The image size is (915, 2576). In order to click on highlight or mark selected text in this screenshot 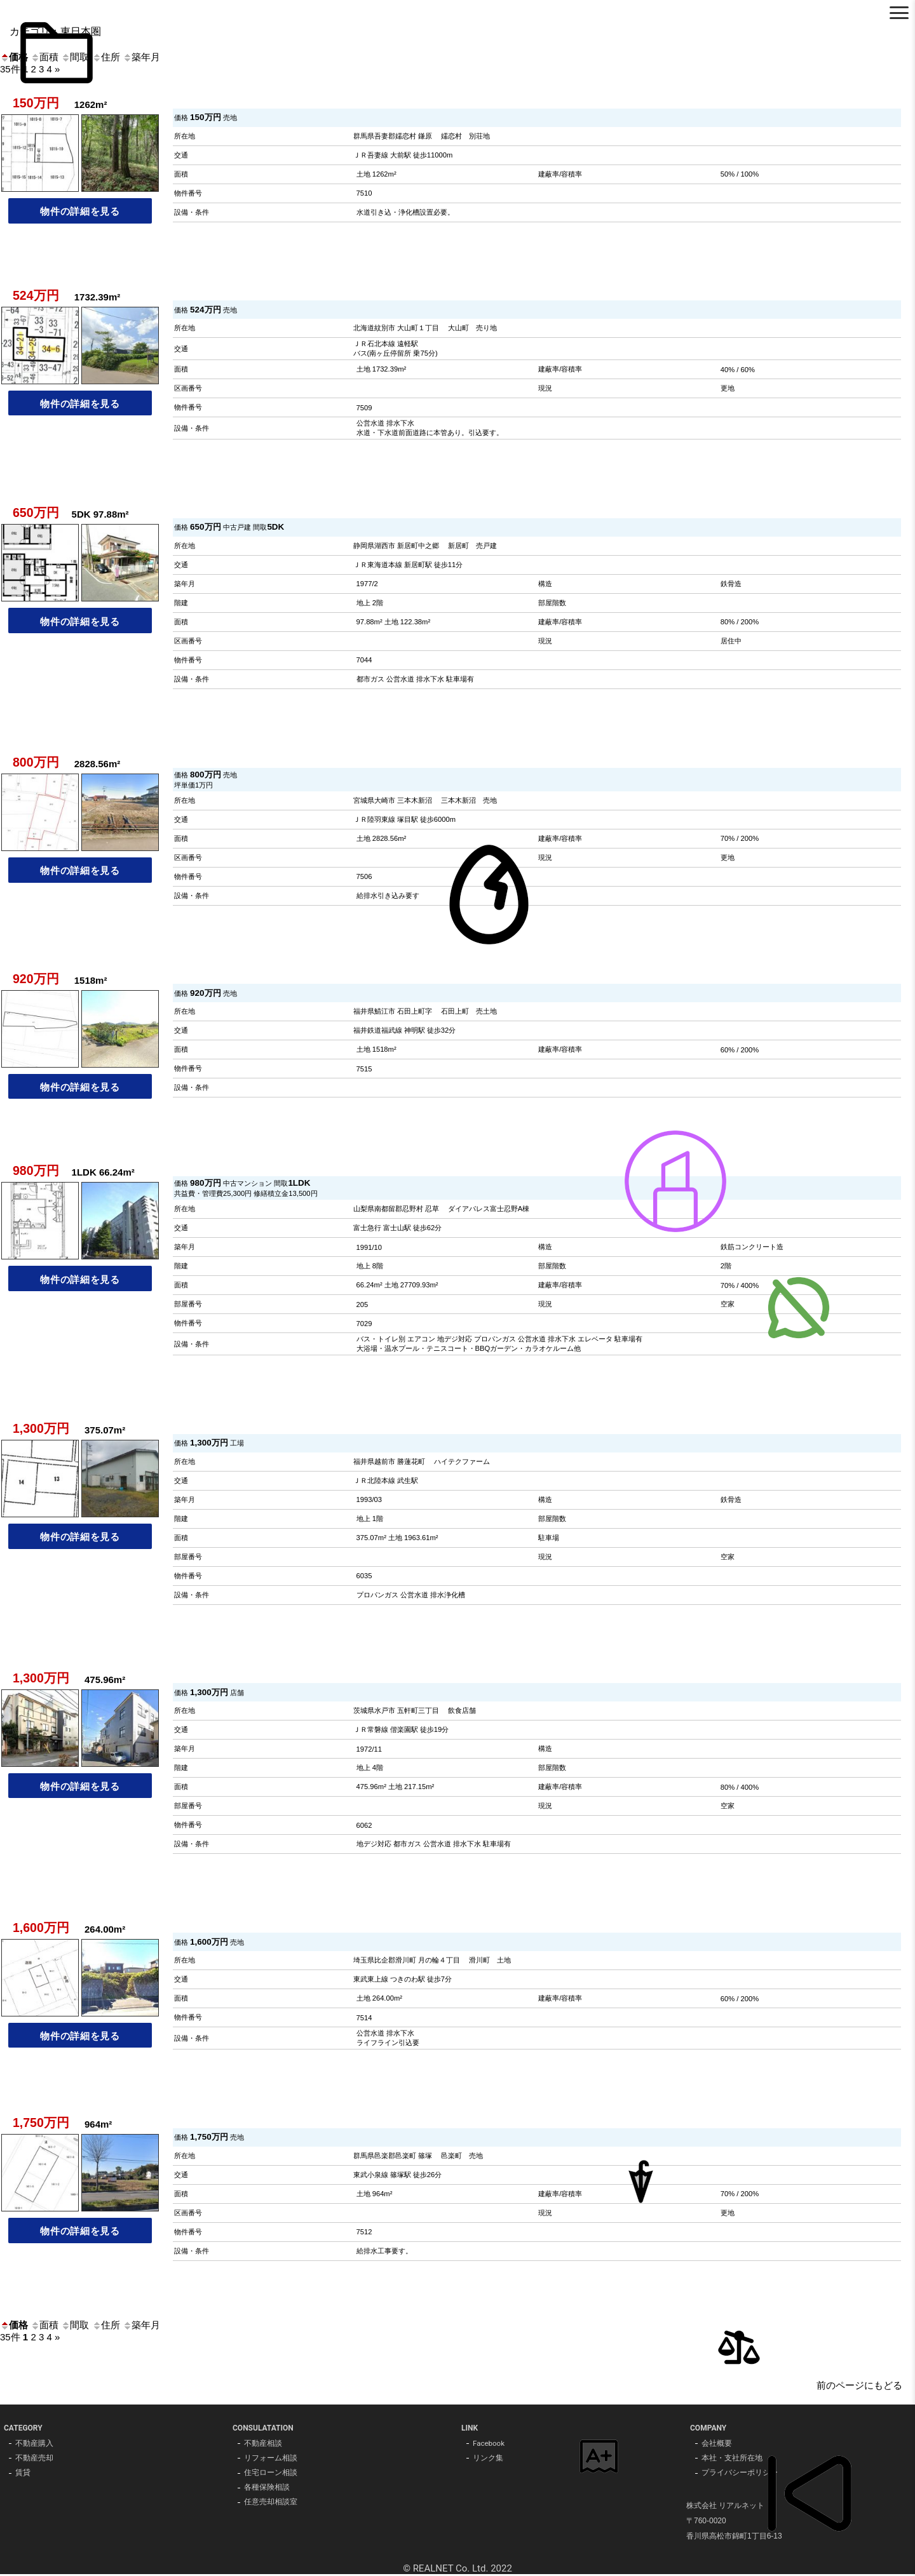, I will do `click(675, 1181)`.